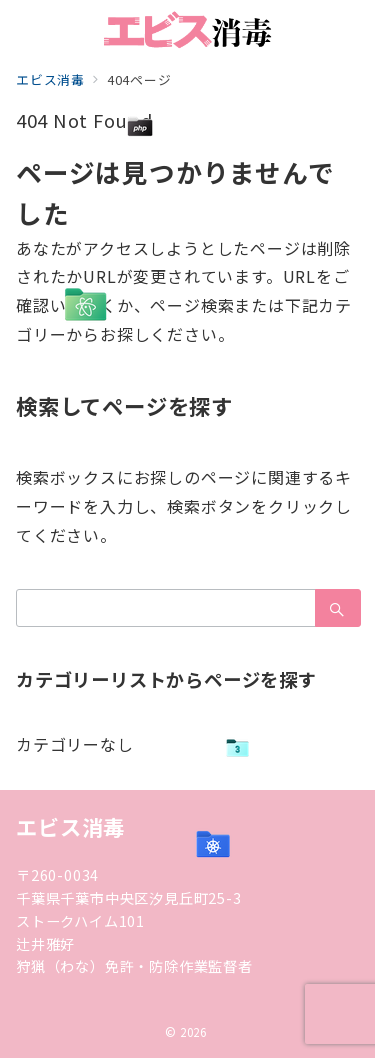 The width and height of the screenshot is (375, 1058). I want to click on folder containing autodesk 3ds max project files, so click(237, 748).